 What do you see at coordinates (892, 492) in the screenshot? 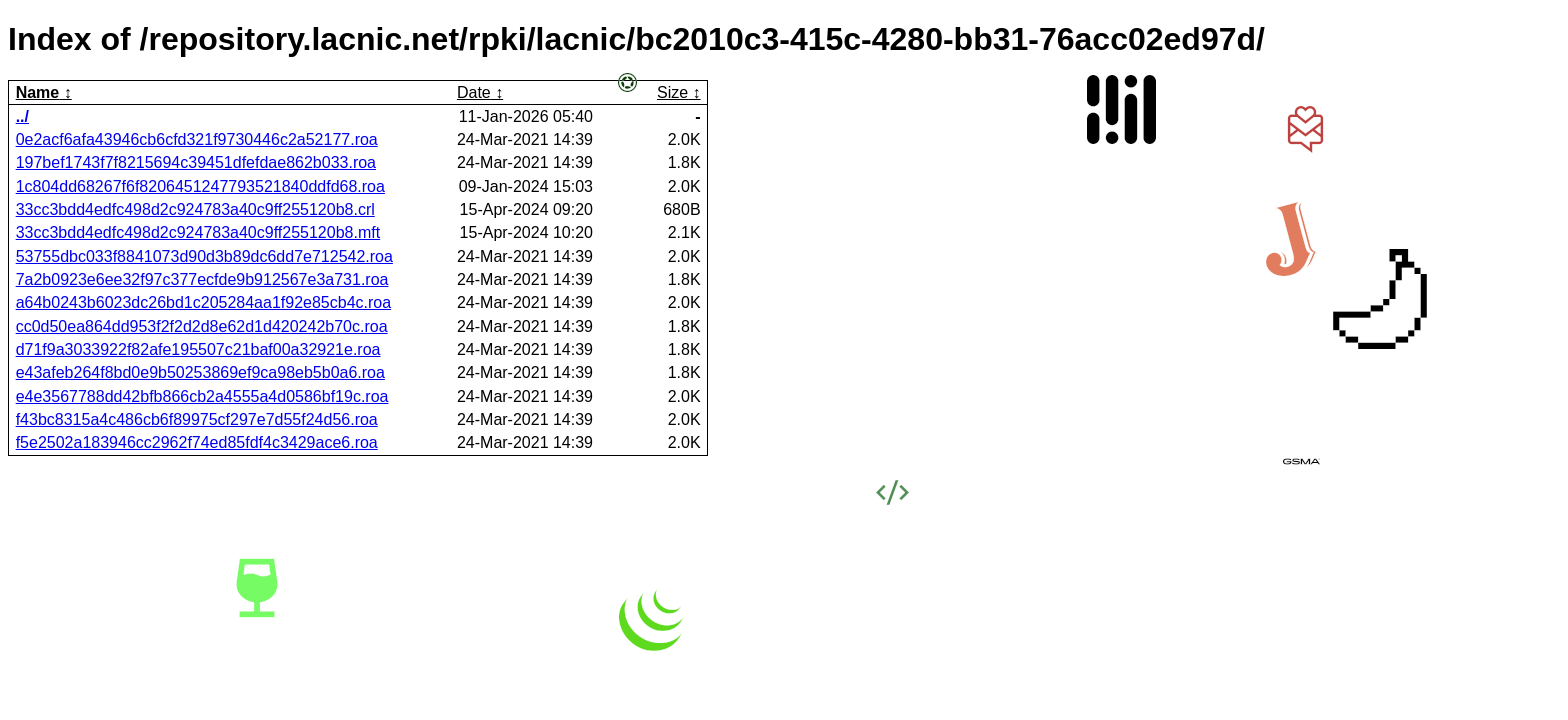
I see `view or edit source code` at bounding box center [892, 492].